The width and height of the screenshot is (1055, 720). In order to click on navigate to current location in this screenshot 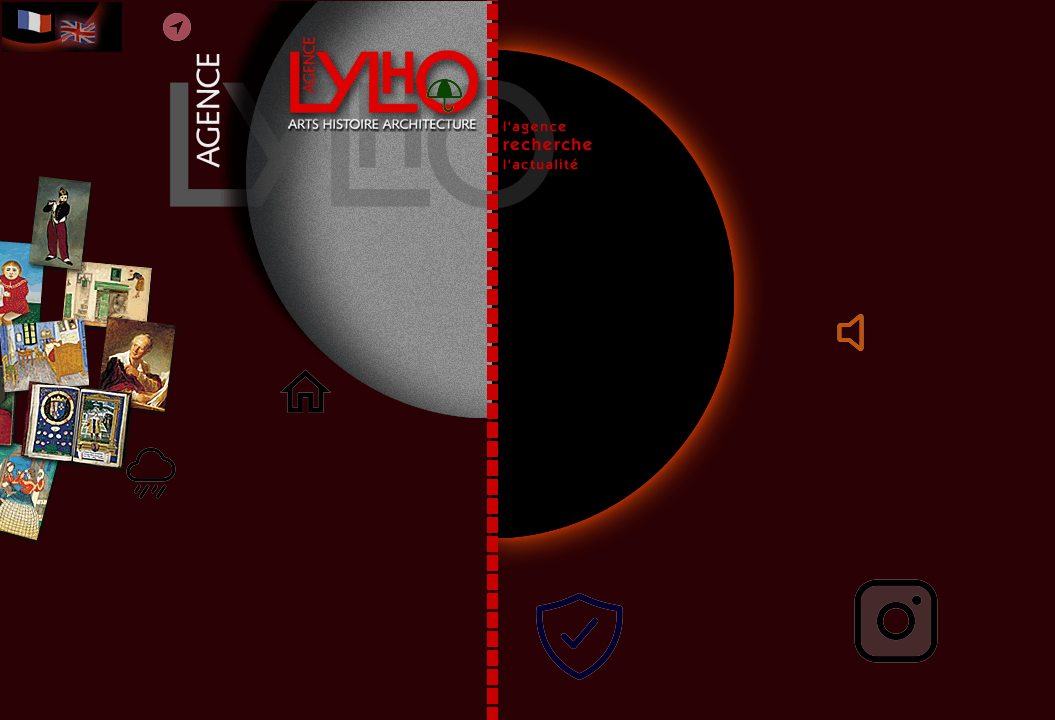, I will do `click(177, 27)`.